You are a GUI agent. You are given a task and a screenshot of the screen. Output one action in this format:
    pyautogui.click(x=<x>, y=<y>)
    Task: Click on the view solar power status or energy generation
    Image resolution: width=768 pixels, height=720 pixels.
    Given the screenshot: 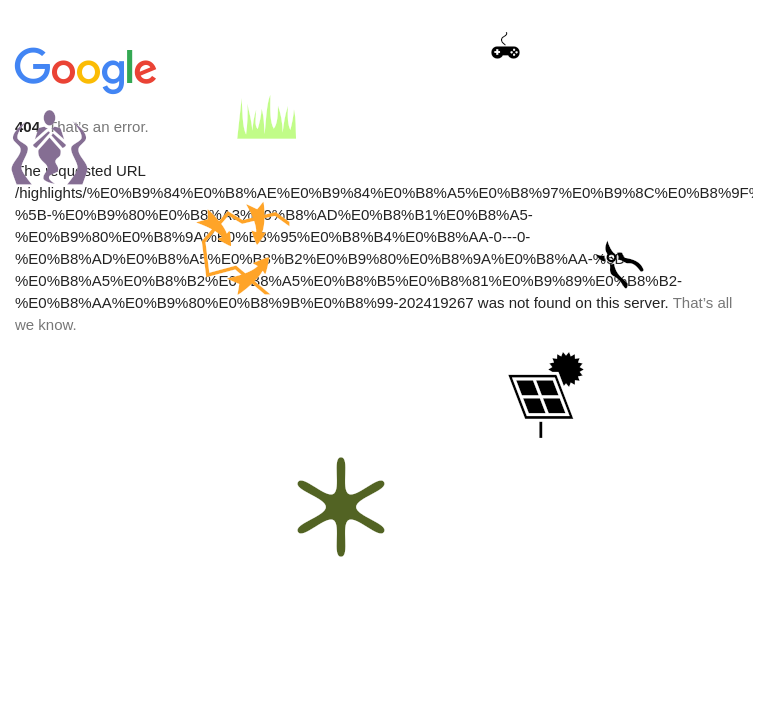 What is the action you would take?
    pyautogui.click(x=546, y=395)
    